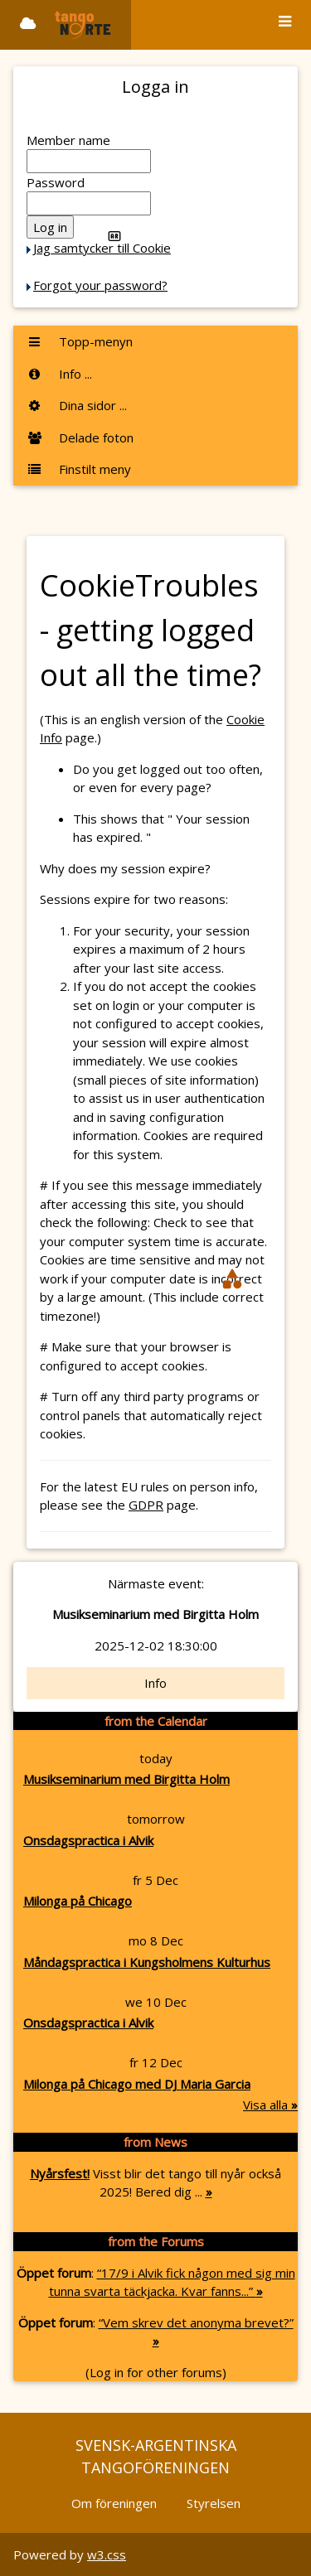 This screenshot has height=2576, width=311. What do you see at coordinates (232, 1279) in the screenshot?
I see `access shape tools or drawing options` at bounding box center [232, 1279].